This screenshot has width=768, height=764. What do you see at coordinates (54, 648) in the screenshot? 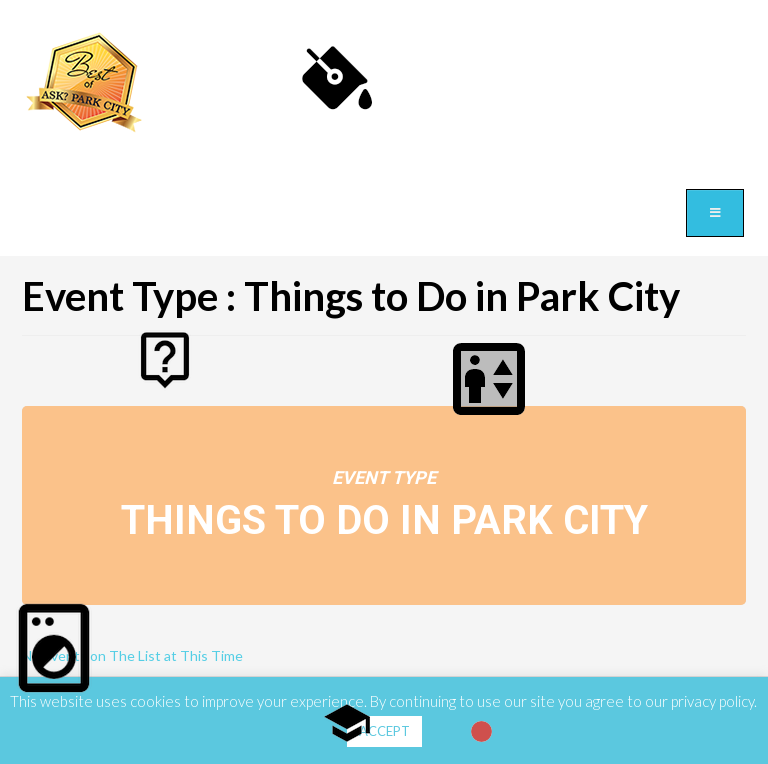
I see `find nearby laundromat or laundry services` at bounding box center [54, 648].